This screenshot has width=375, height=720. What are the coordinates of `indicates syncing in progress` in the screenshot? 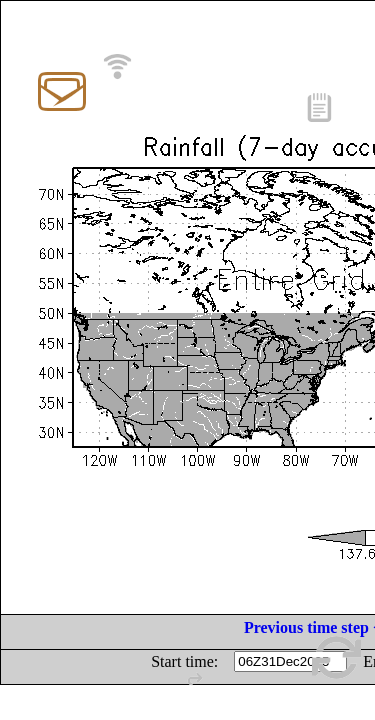 It's located at (336, 657).